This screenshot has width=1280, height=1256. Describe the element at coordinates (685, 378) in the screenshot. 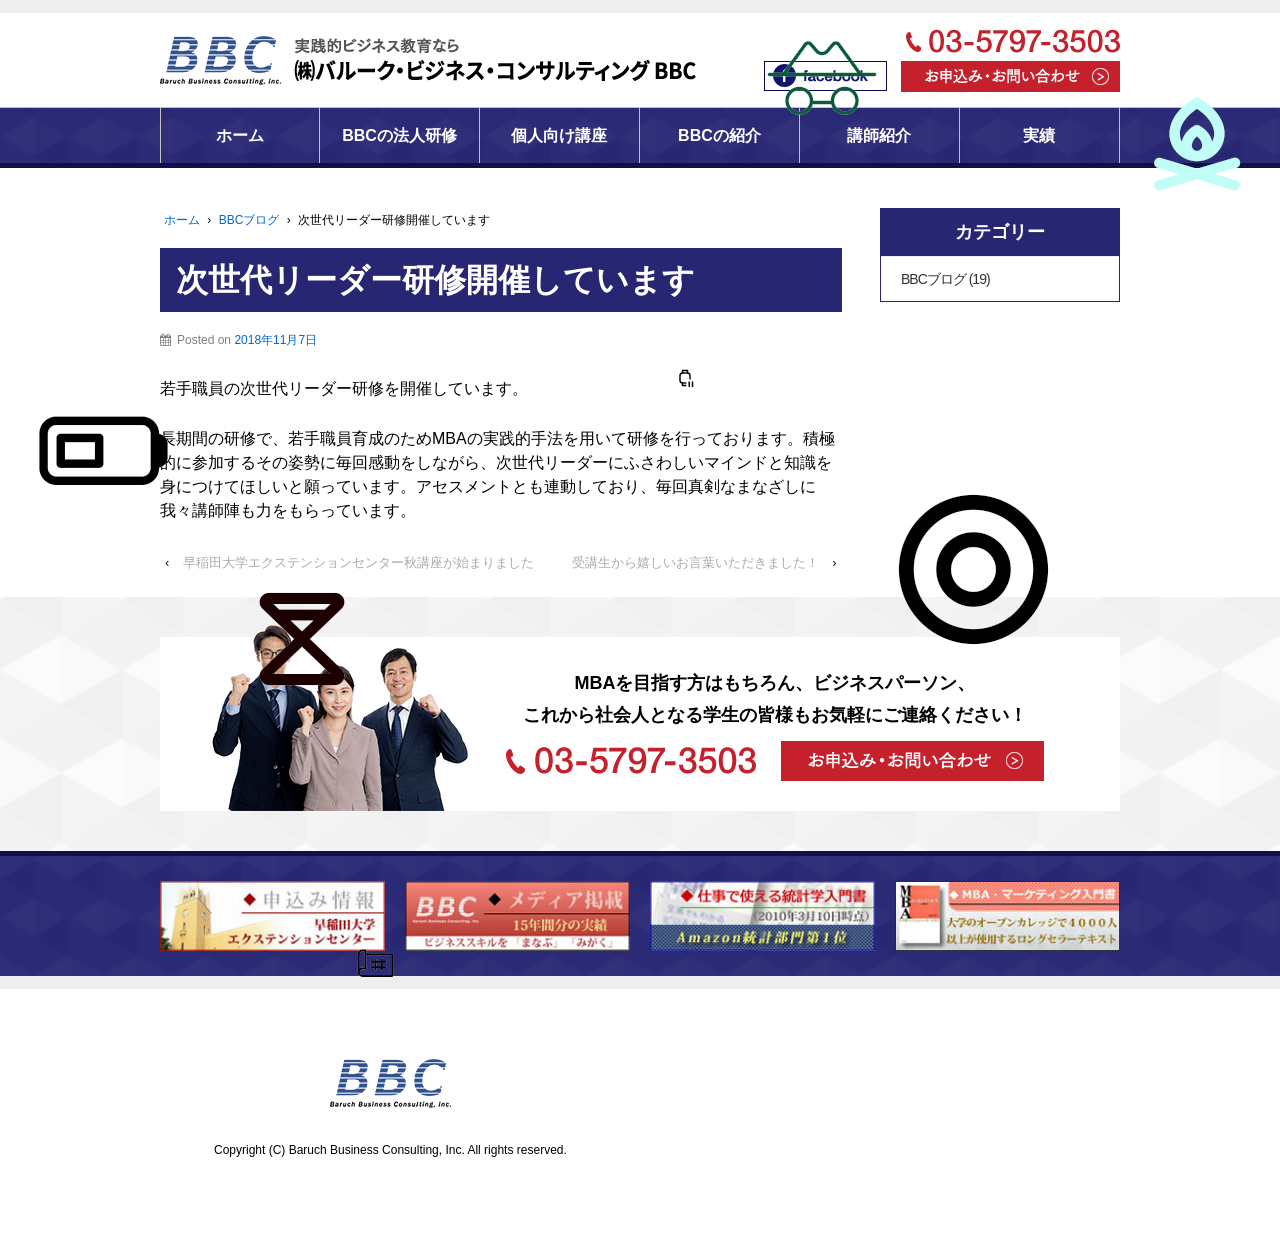

I see `pause activity tracking on smartwatch` at that location.